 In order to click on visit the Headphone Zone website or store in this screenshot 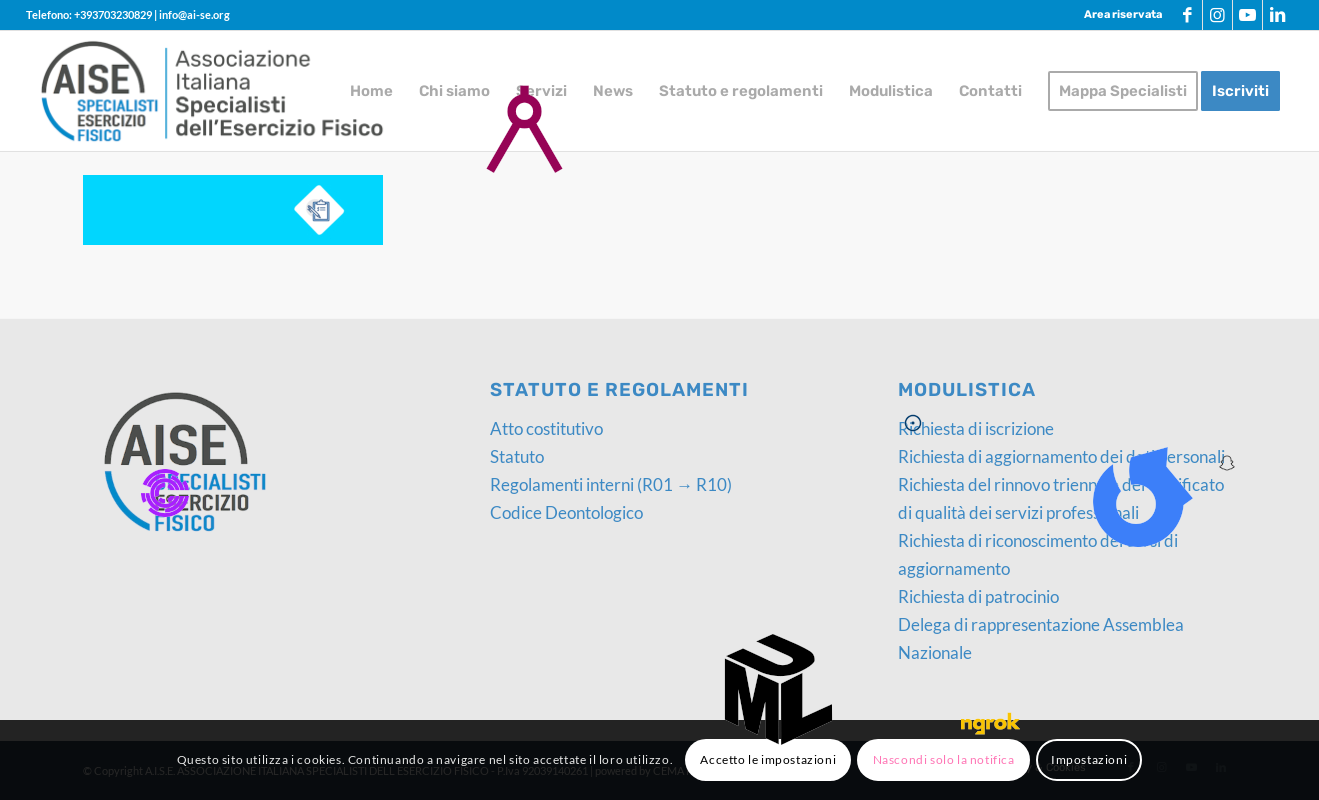, I will do `click(1143, 497)`.